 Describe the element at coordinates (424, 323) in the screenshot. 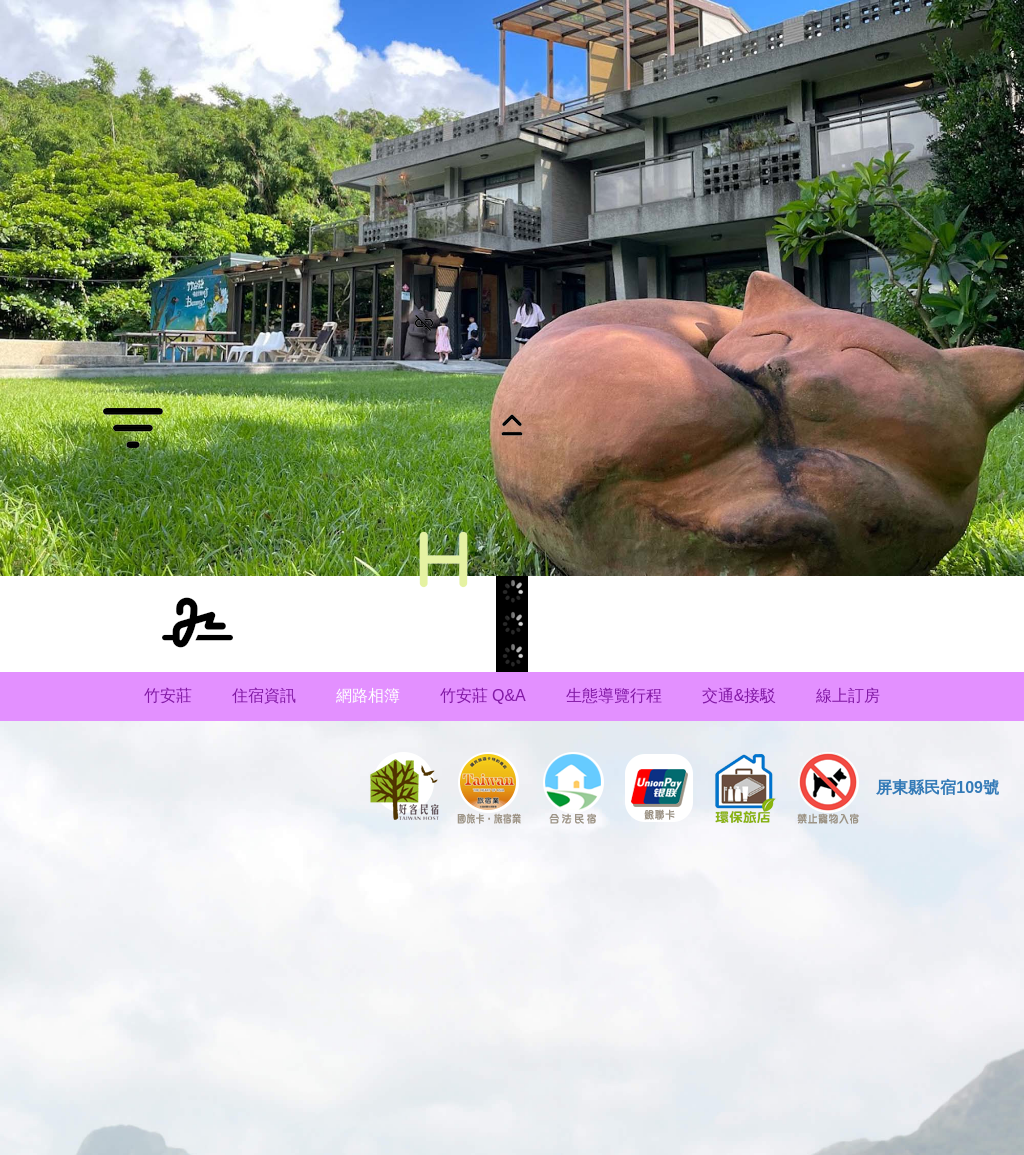

I see `unlink or disconnect a shared item` at that location.